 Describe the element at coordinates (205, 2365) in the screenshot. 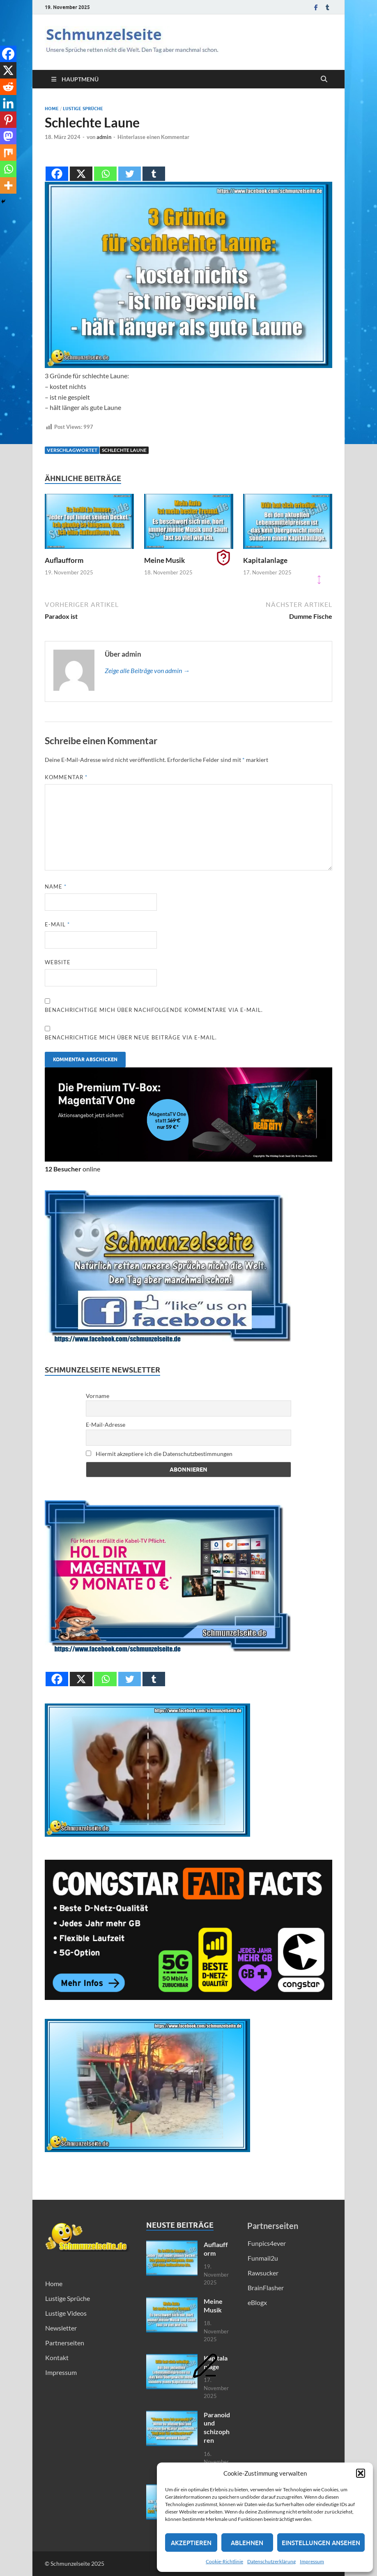

I see `edit text or content` at that location.